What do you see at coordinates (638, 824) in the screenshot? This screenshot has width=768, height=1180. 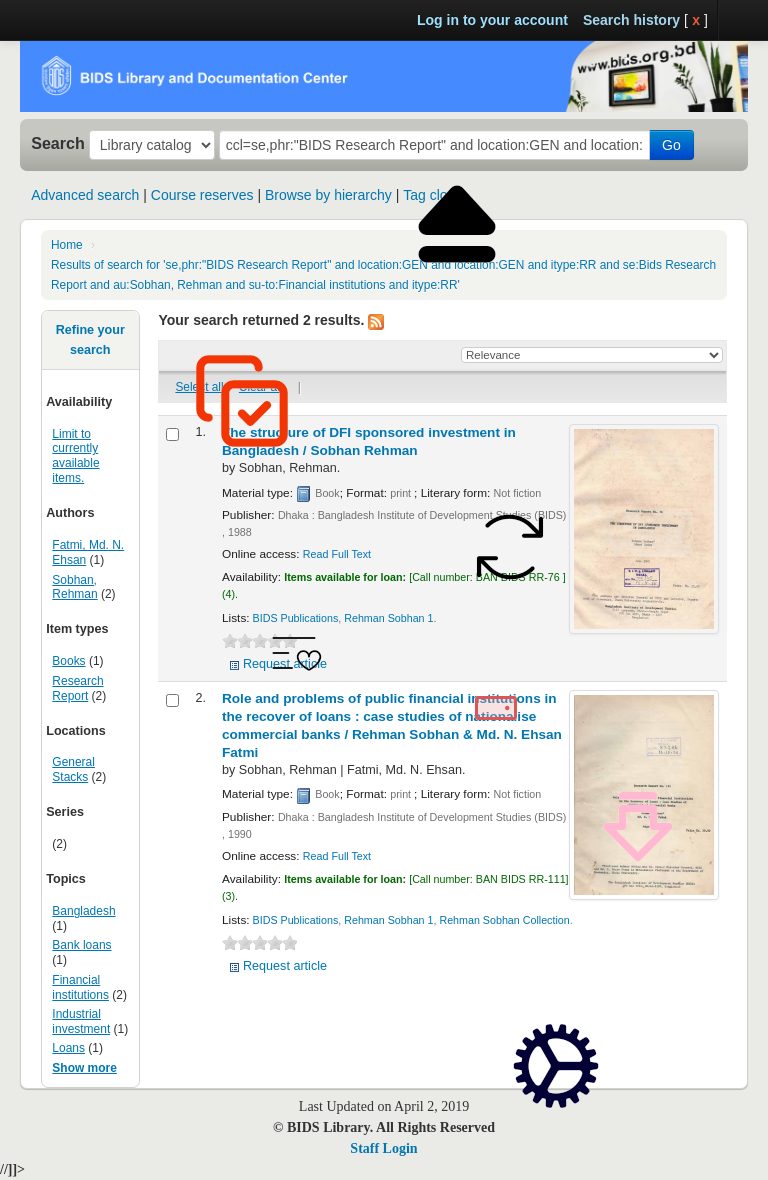 I see `download file or content` at bounding box center [638, 824].